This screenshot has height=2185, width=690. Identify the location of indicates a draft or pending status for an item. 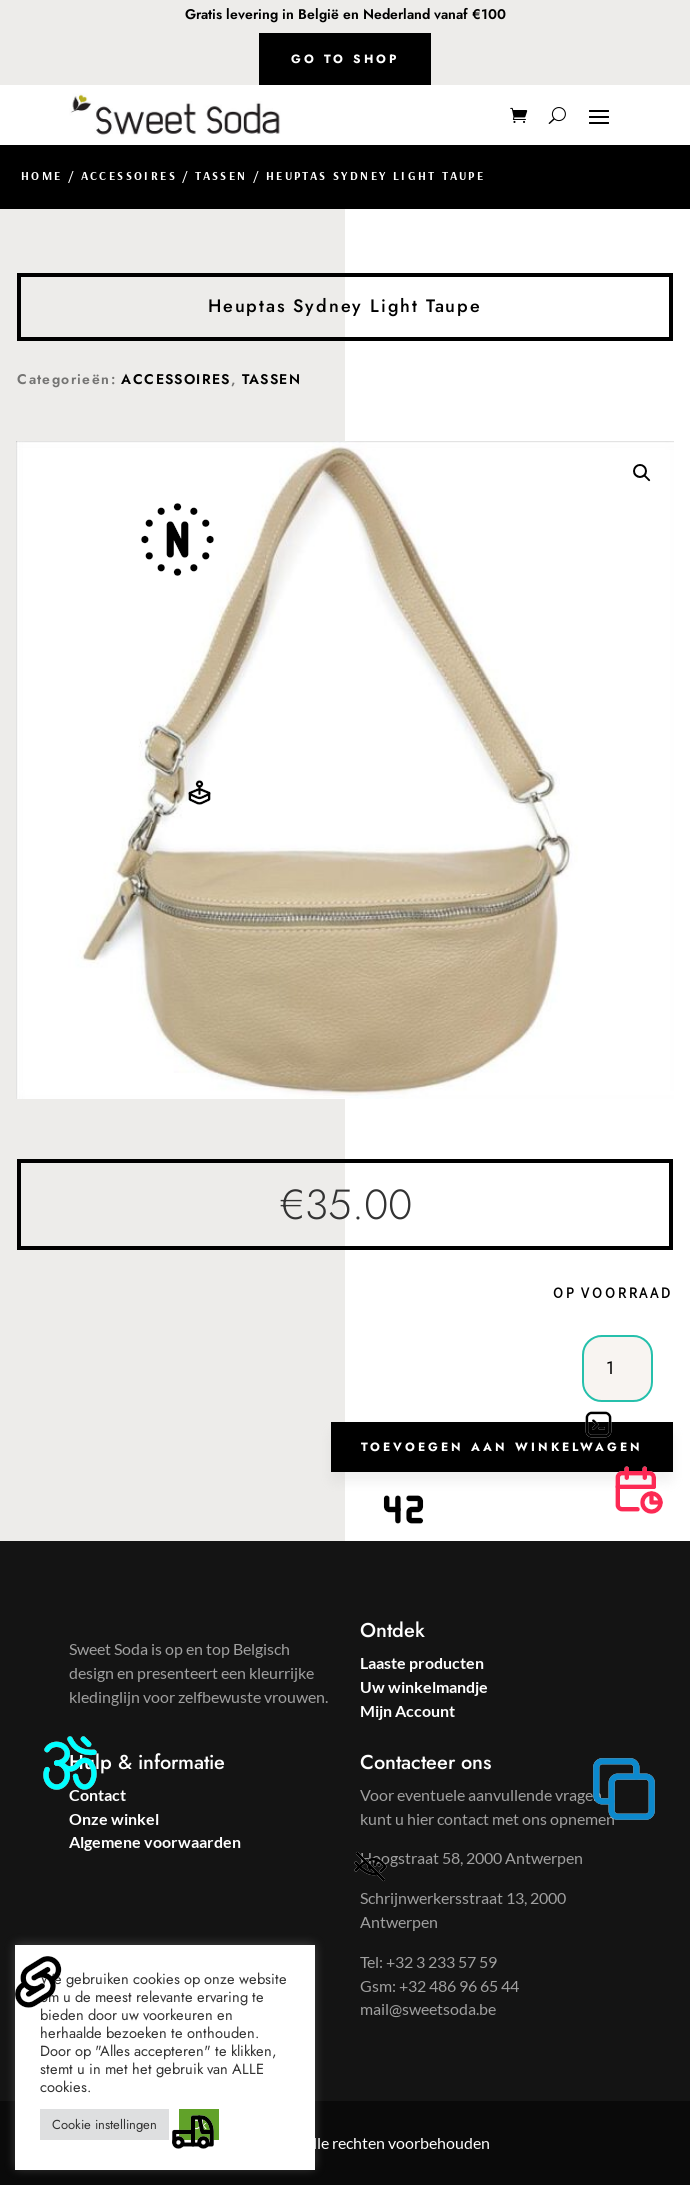
(177, 539).